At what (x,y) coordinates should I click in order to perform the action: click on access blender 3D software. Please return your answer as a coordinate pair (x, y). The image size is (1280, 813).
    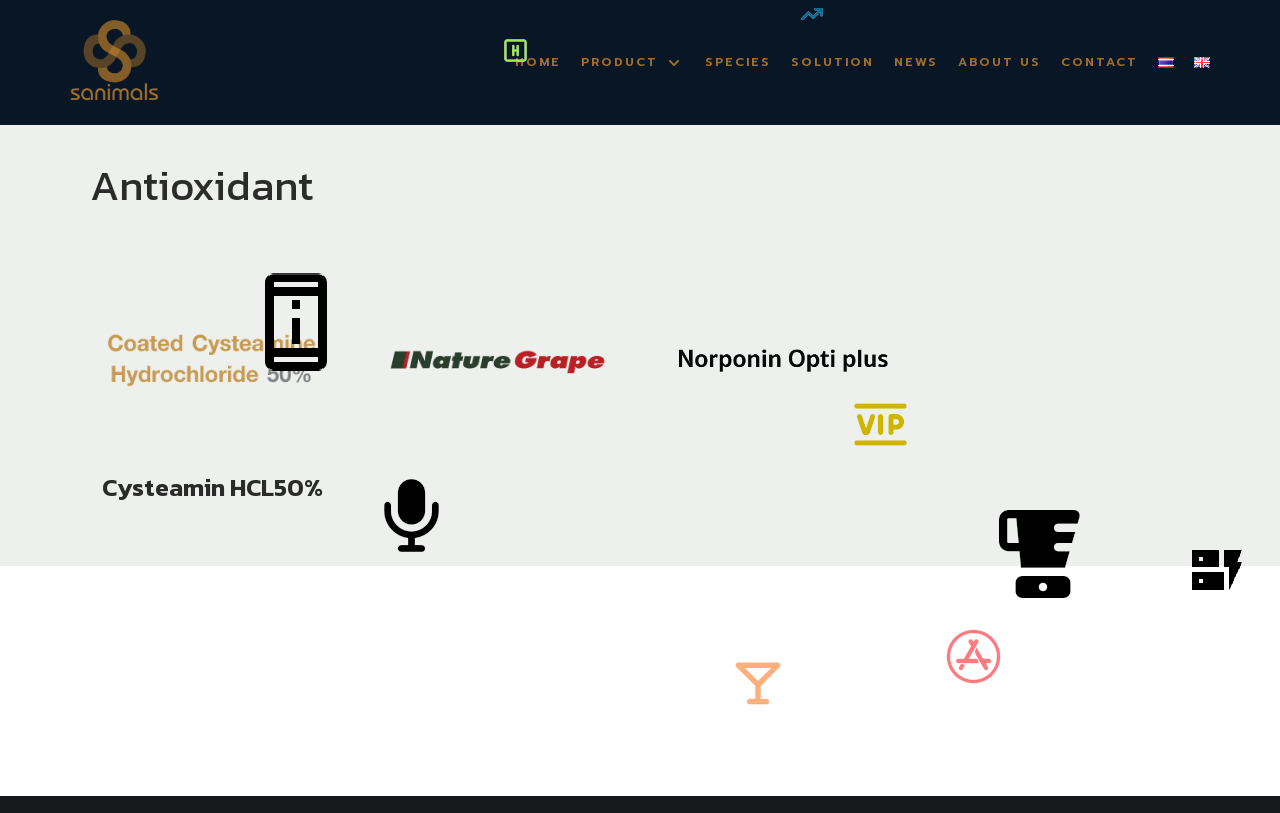
    Looking at the image, I should click on (1043, 554).